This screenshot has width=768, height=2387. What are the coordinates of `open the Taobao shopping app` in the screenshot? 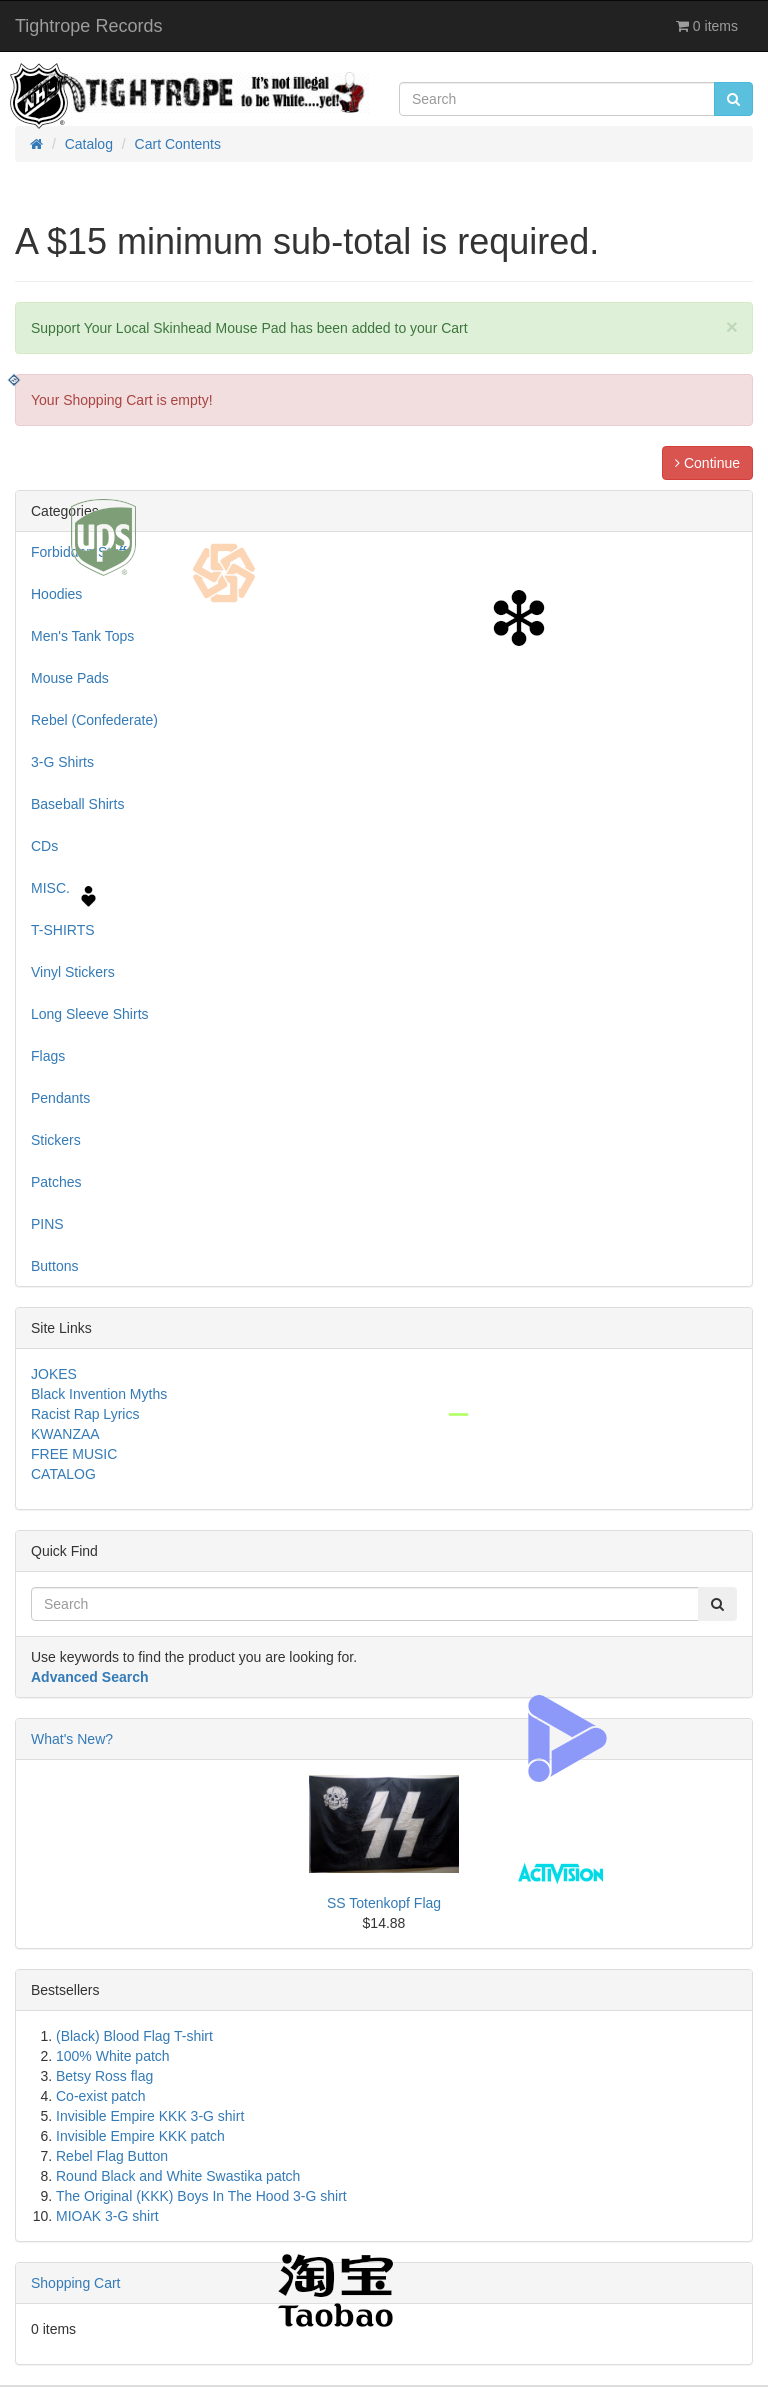 It's located at (335, 2290).